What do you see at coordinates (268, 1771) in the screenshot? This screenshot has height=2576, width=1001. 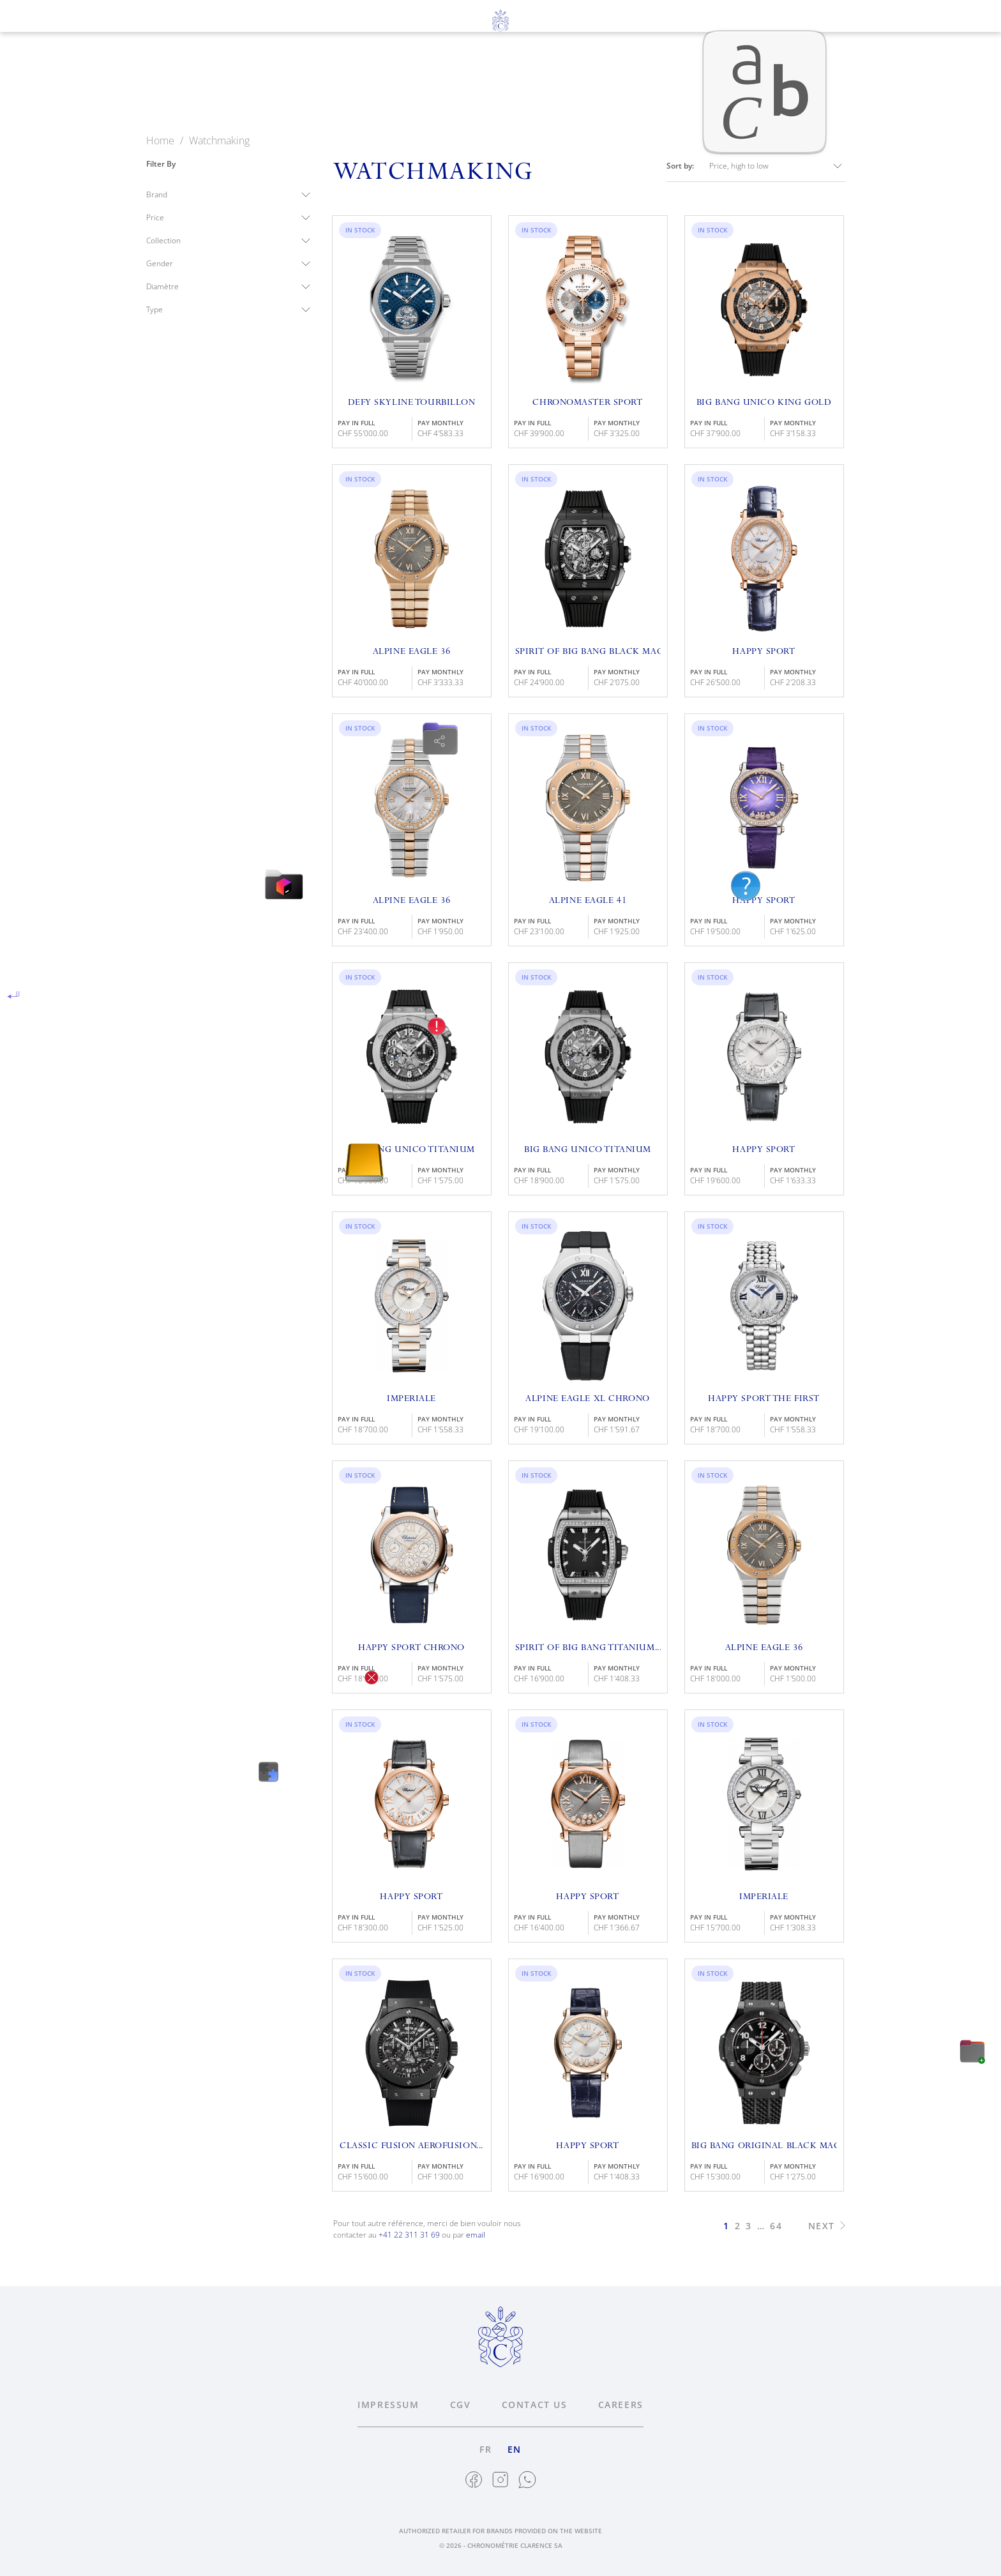 I see `manage bluetooth plugins or extensions` at bounding box center [268, 1771].